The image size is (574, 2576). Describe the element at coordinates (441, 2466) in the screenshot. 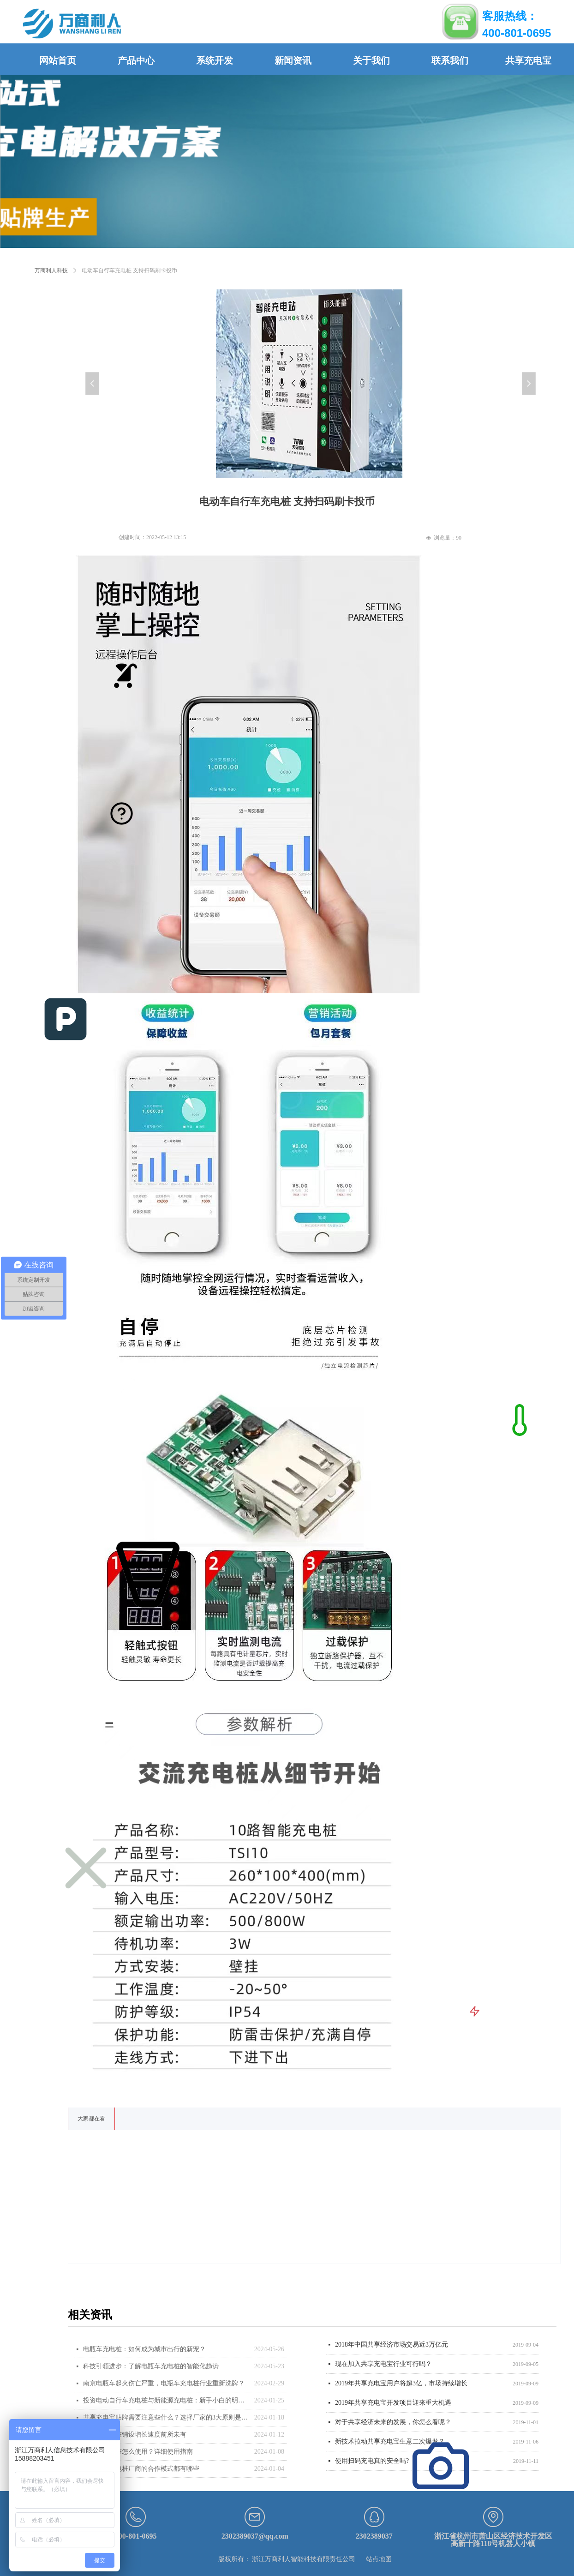

I see `take a photo` at that location.